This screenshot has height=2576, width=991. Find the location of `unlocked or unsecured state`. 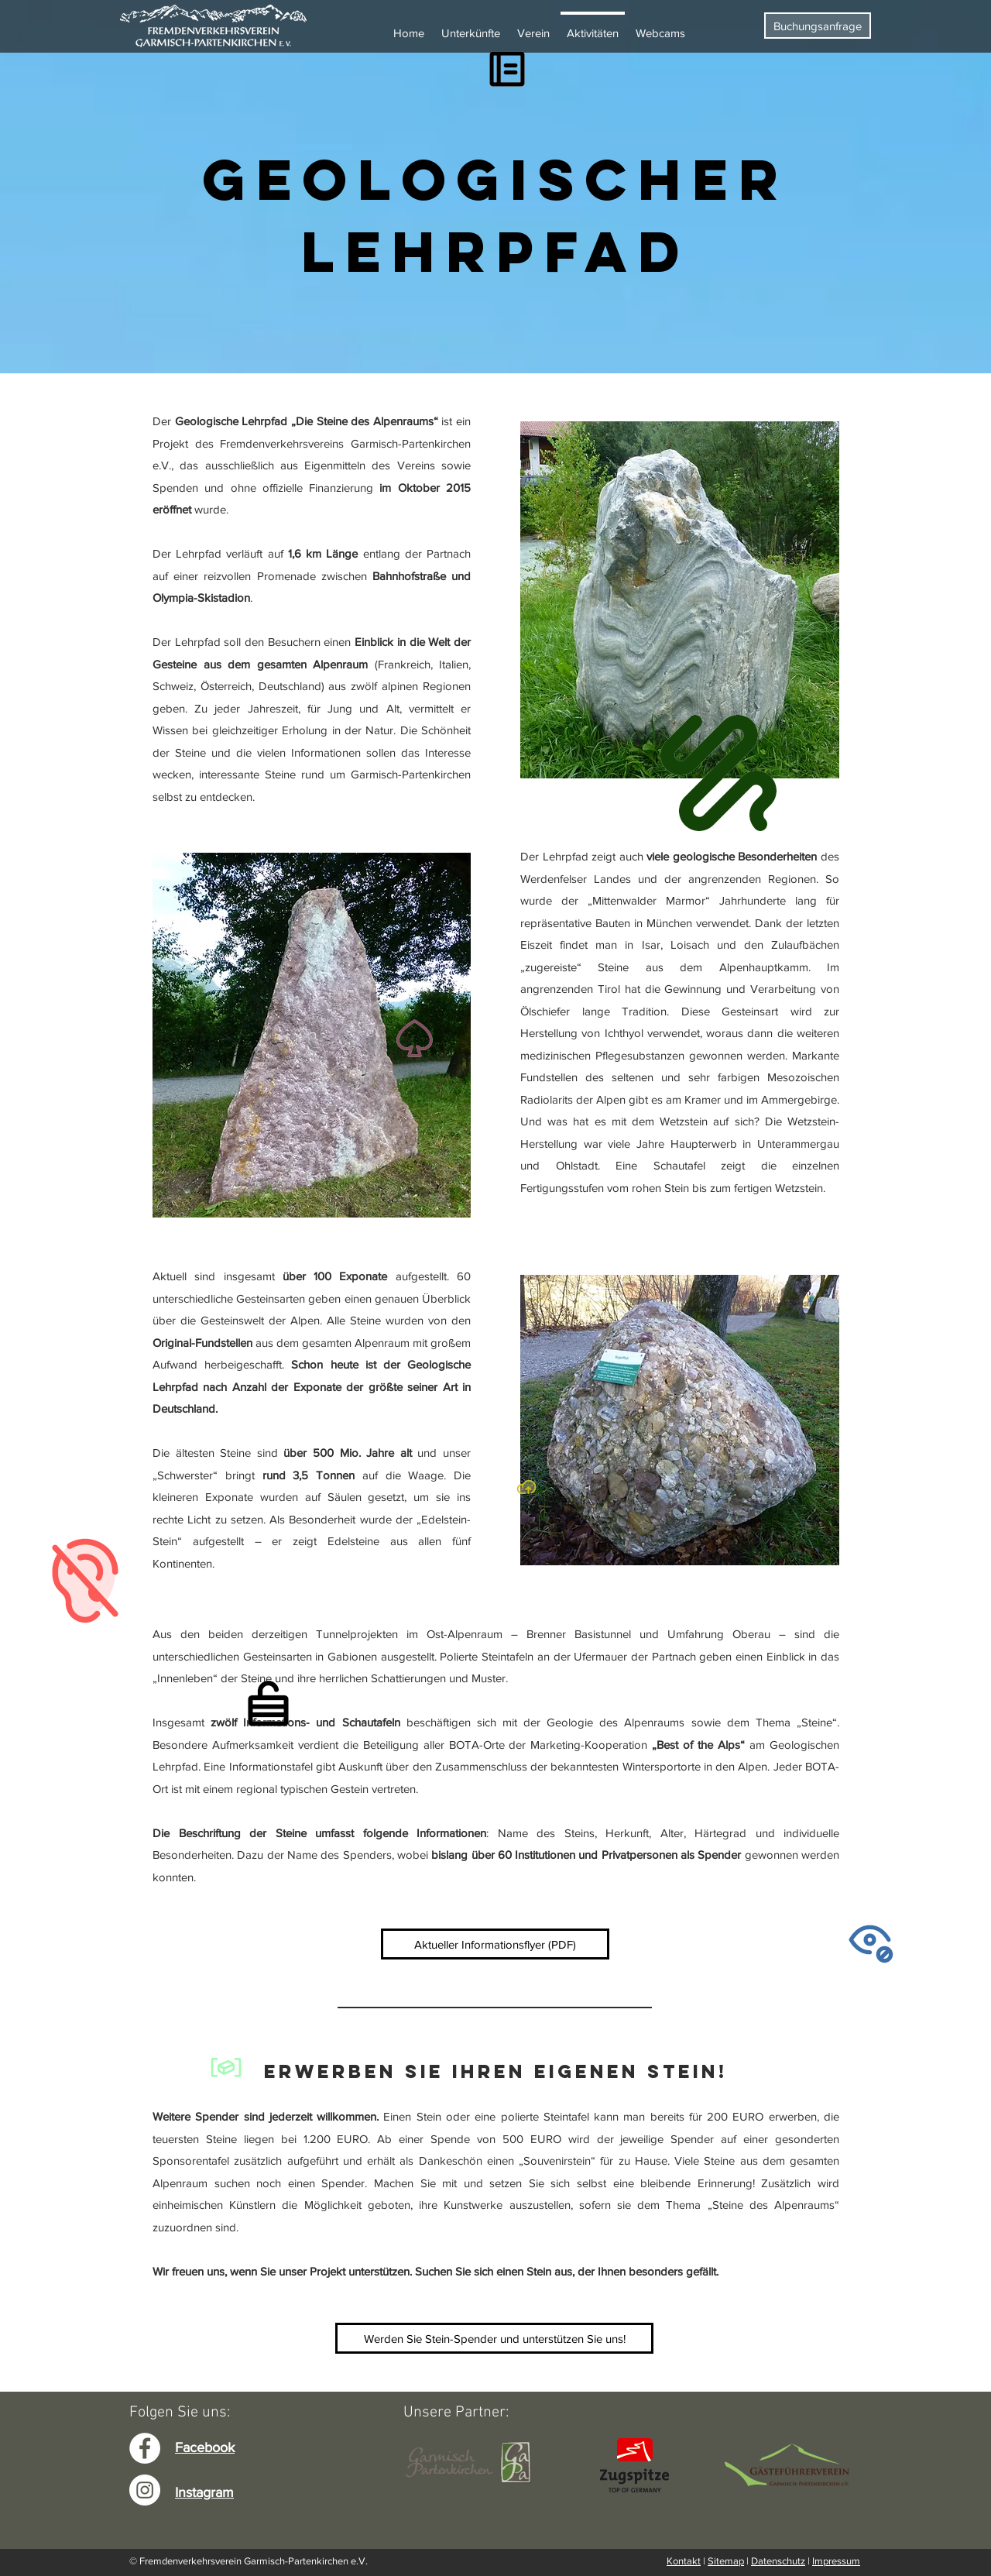

unlocked or unsecured state is located at coordinates (268, 1705).